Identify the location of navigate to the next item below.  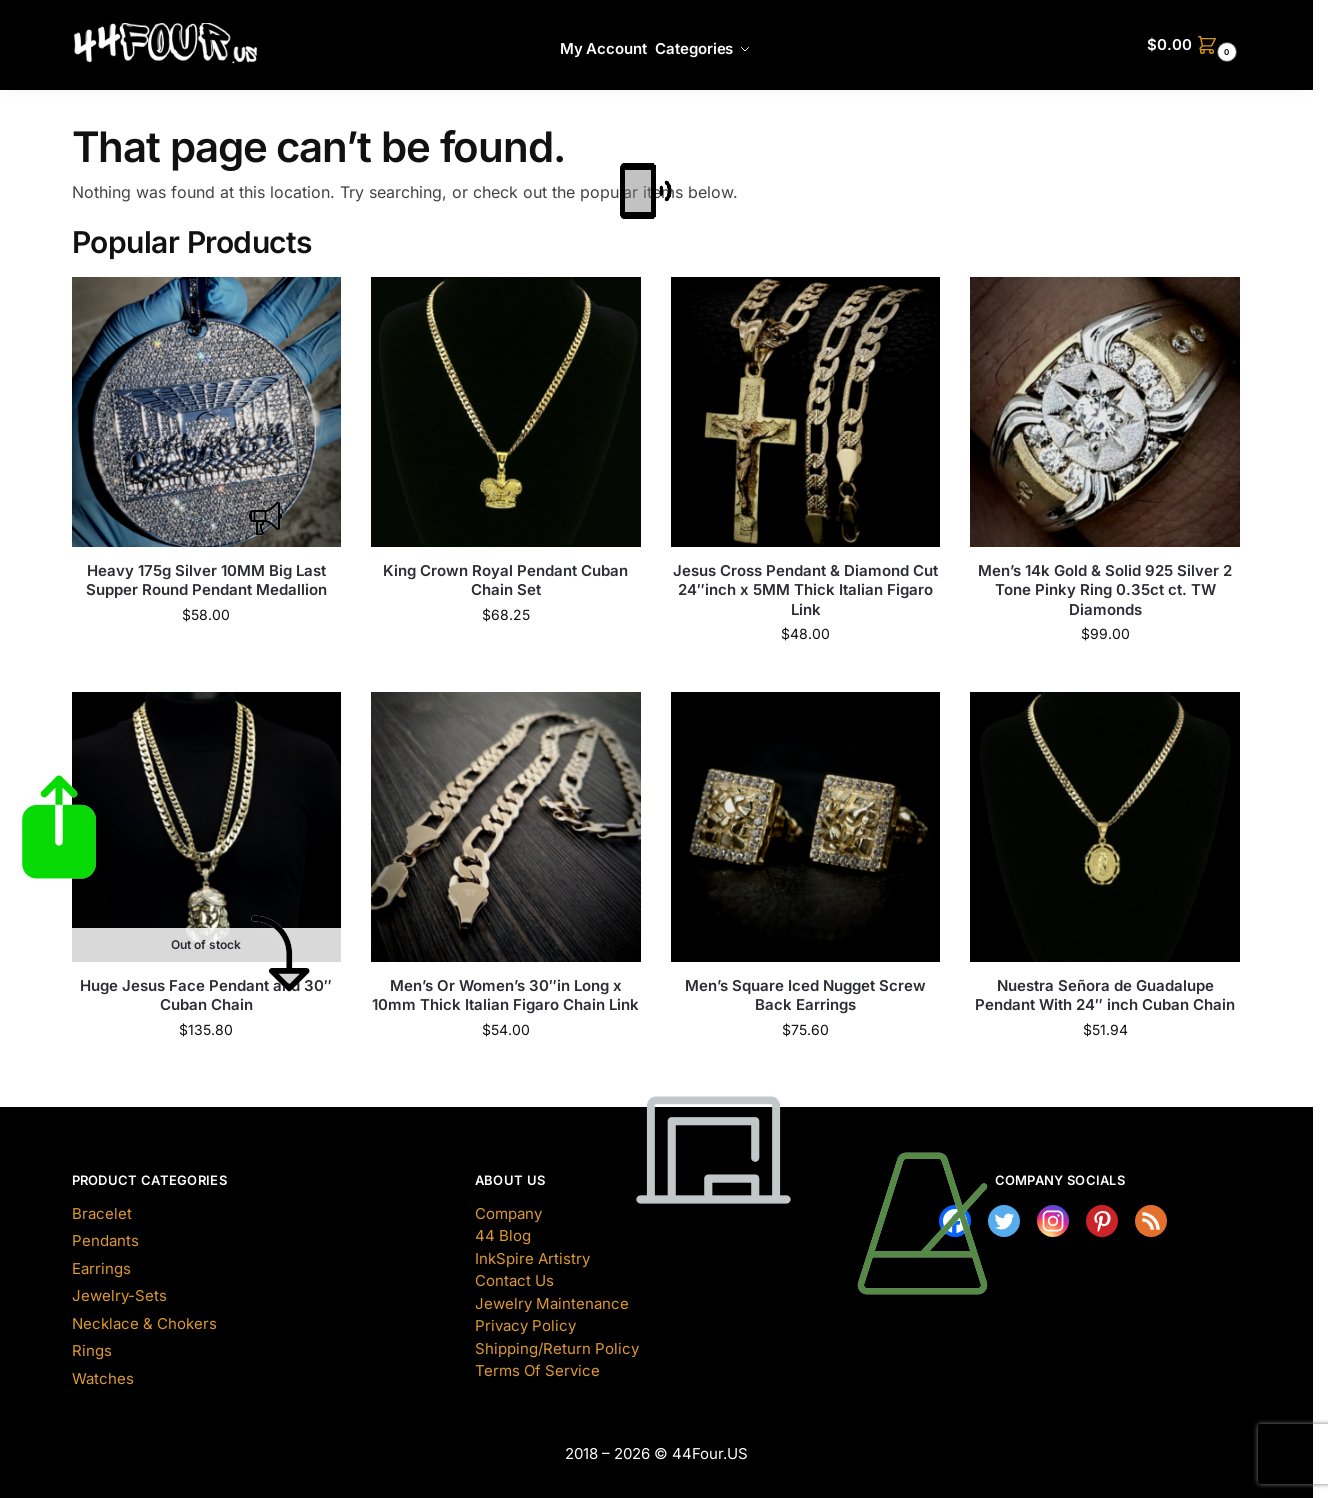
(280, 953).